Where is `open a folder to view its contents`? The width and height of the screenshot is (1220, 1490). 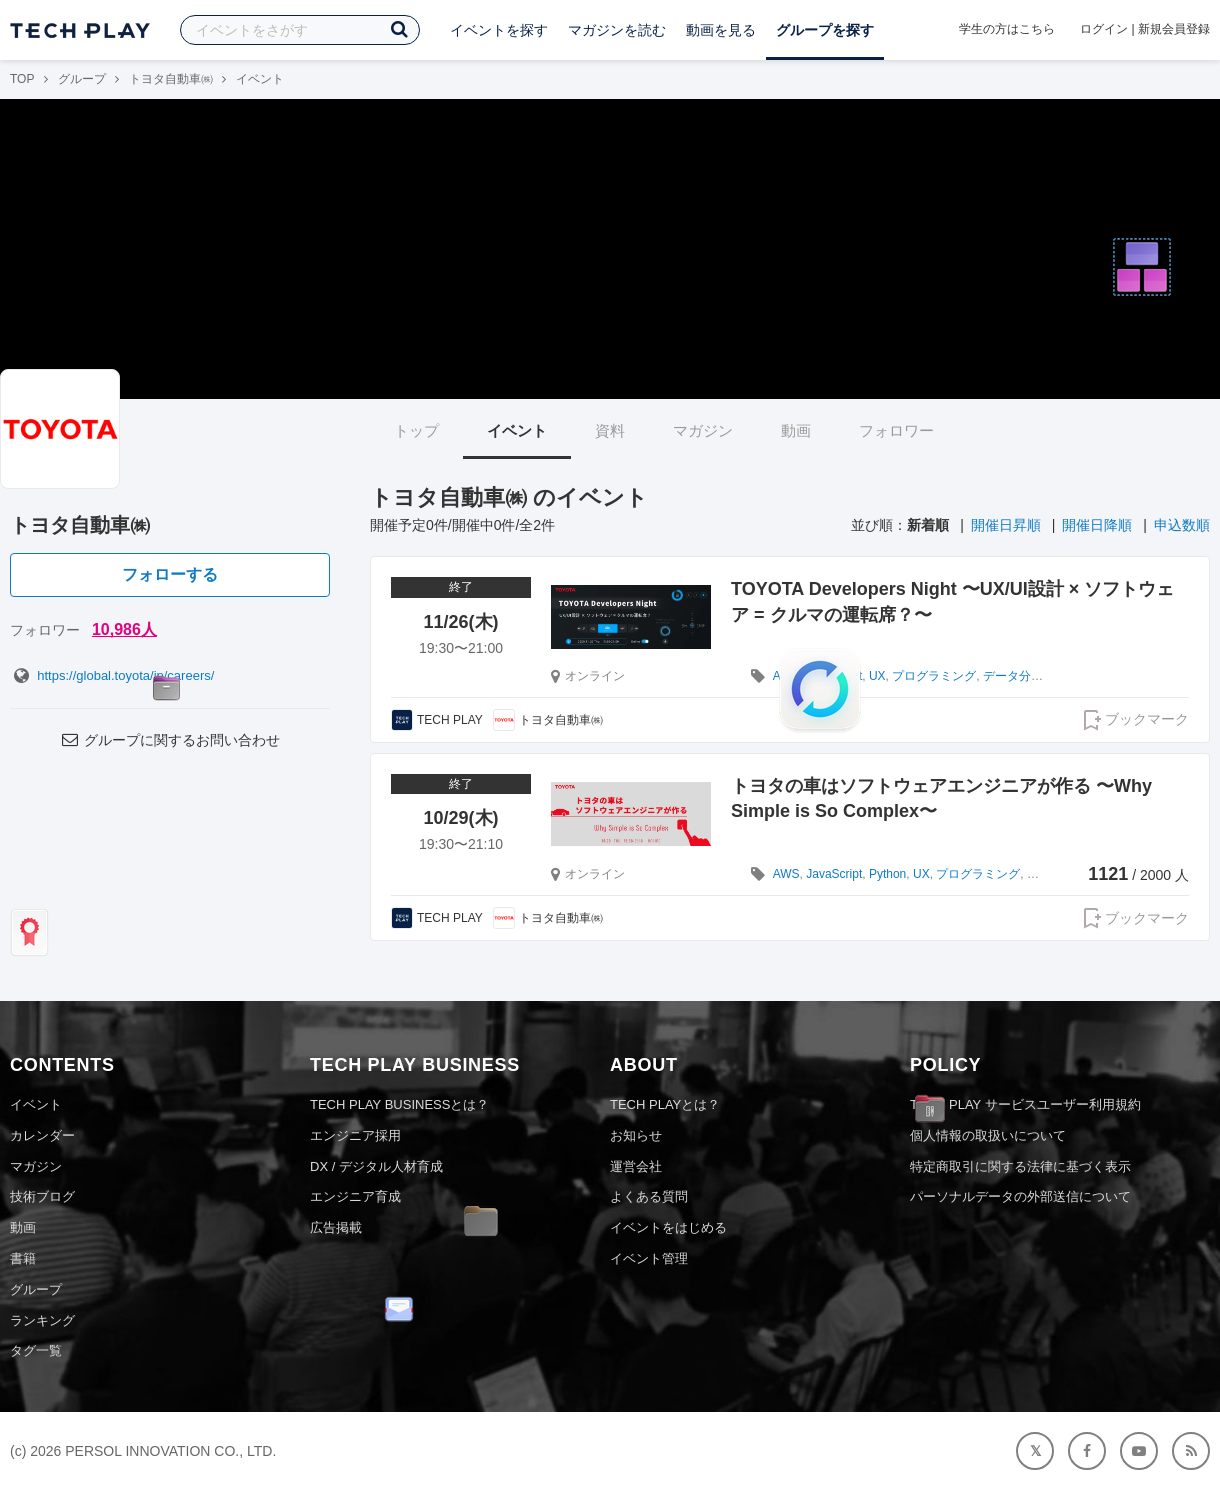
open a folder to view its contents is located at coordinates (481, 1221).